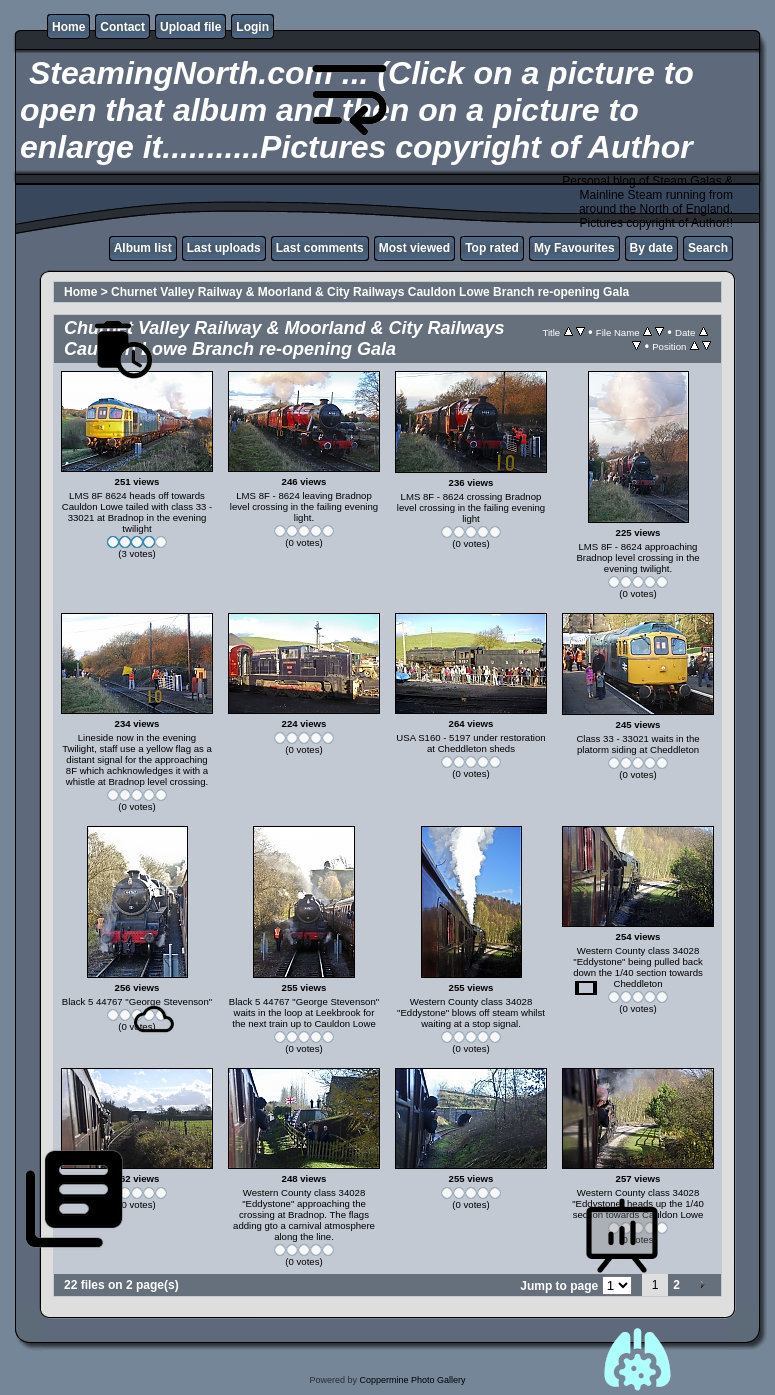 This screenshot has width=775, height=1395. I want to click on access cloud storage, so click(154, 1019).